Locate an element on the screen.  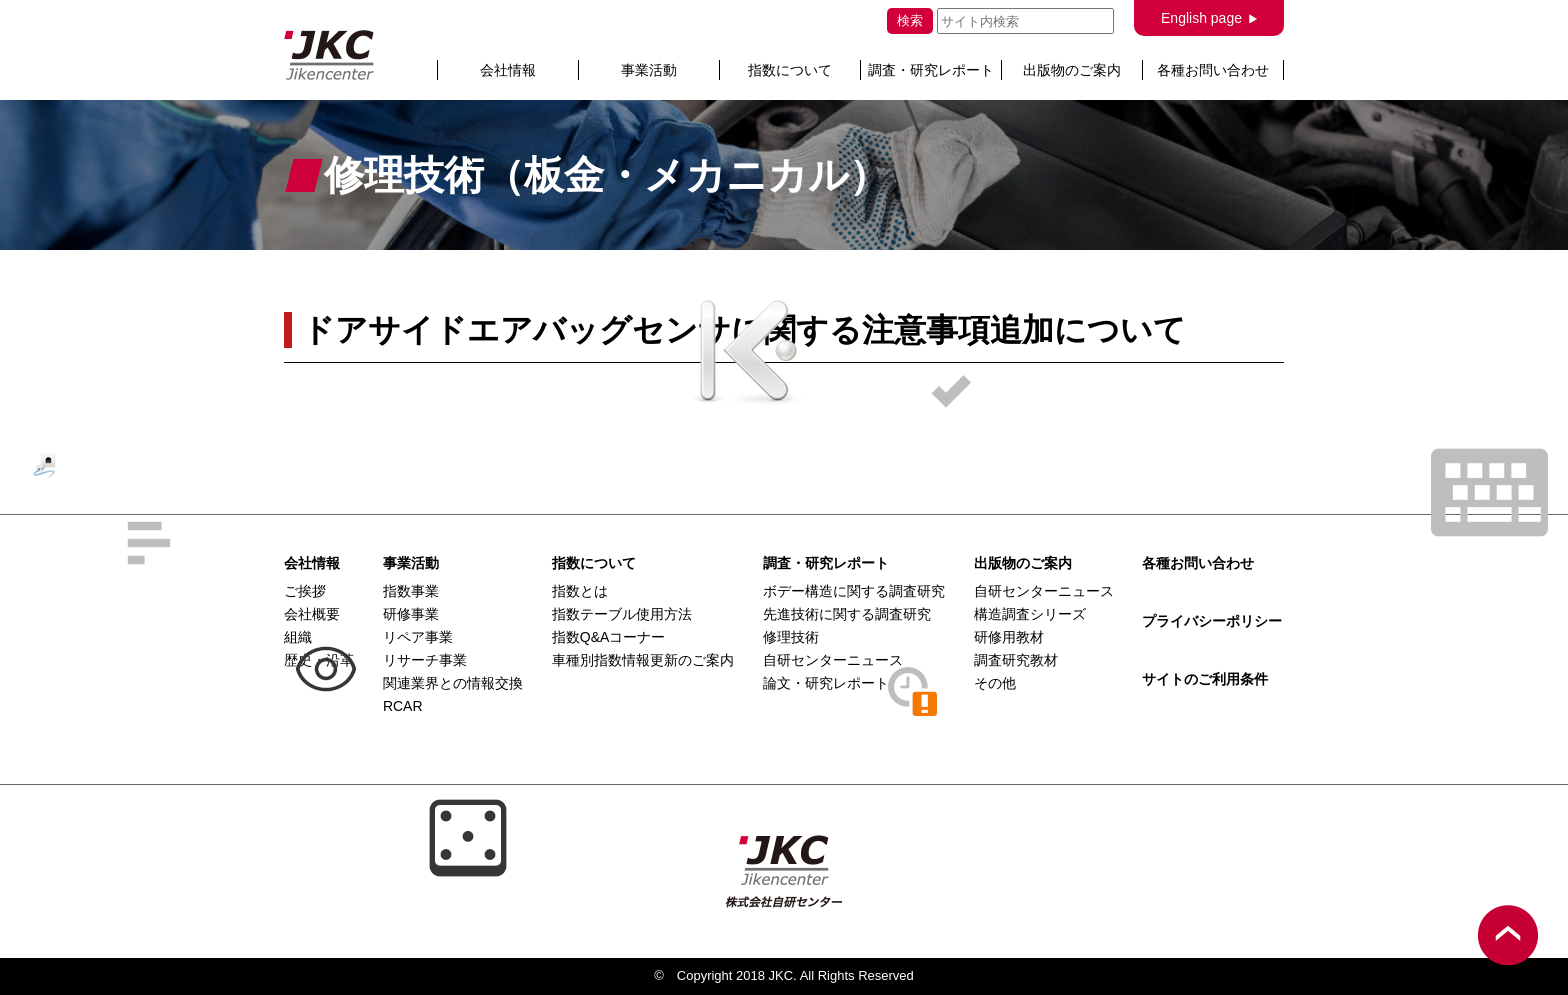
launch tali dice game is located at coordinates (468, 838).